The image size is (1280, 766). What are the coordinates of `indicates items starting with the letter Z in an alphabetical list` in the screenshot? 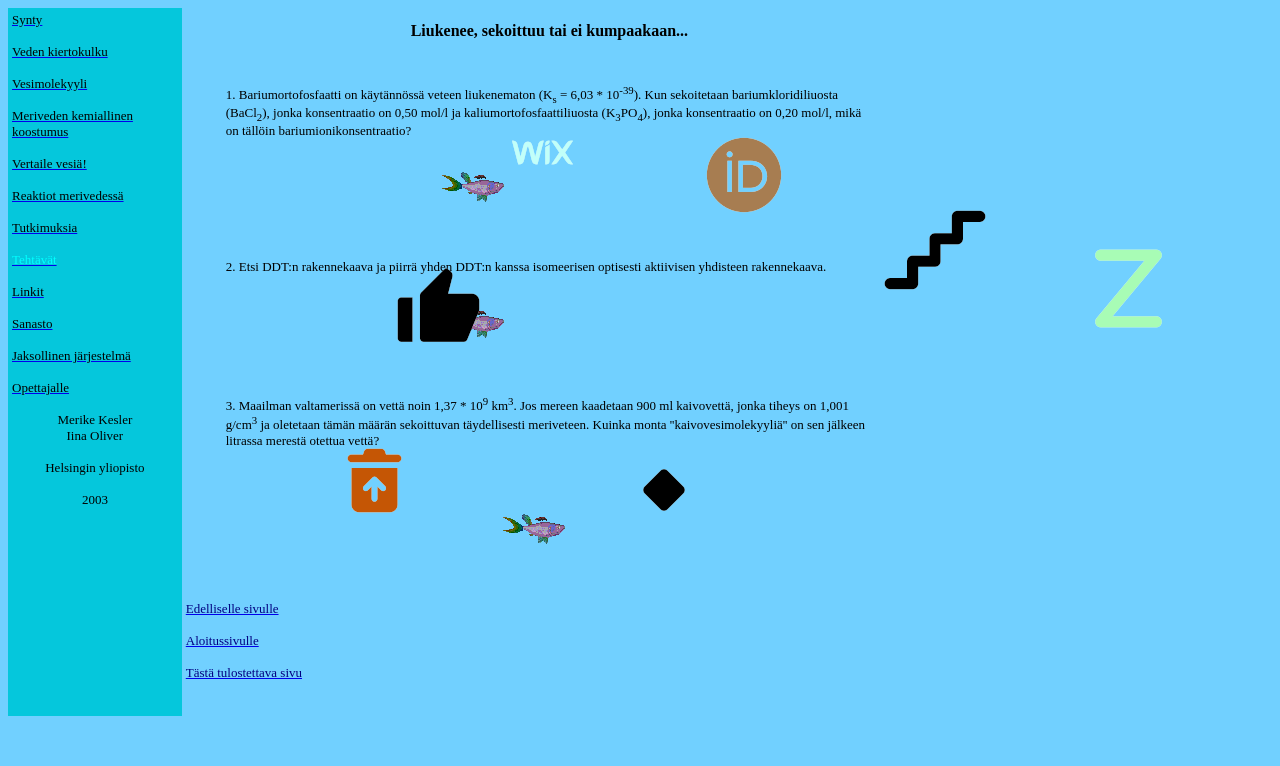 It's located at (1128, 288).